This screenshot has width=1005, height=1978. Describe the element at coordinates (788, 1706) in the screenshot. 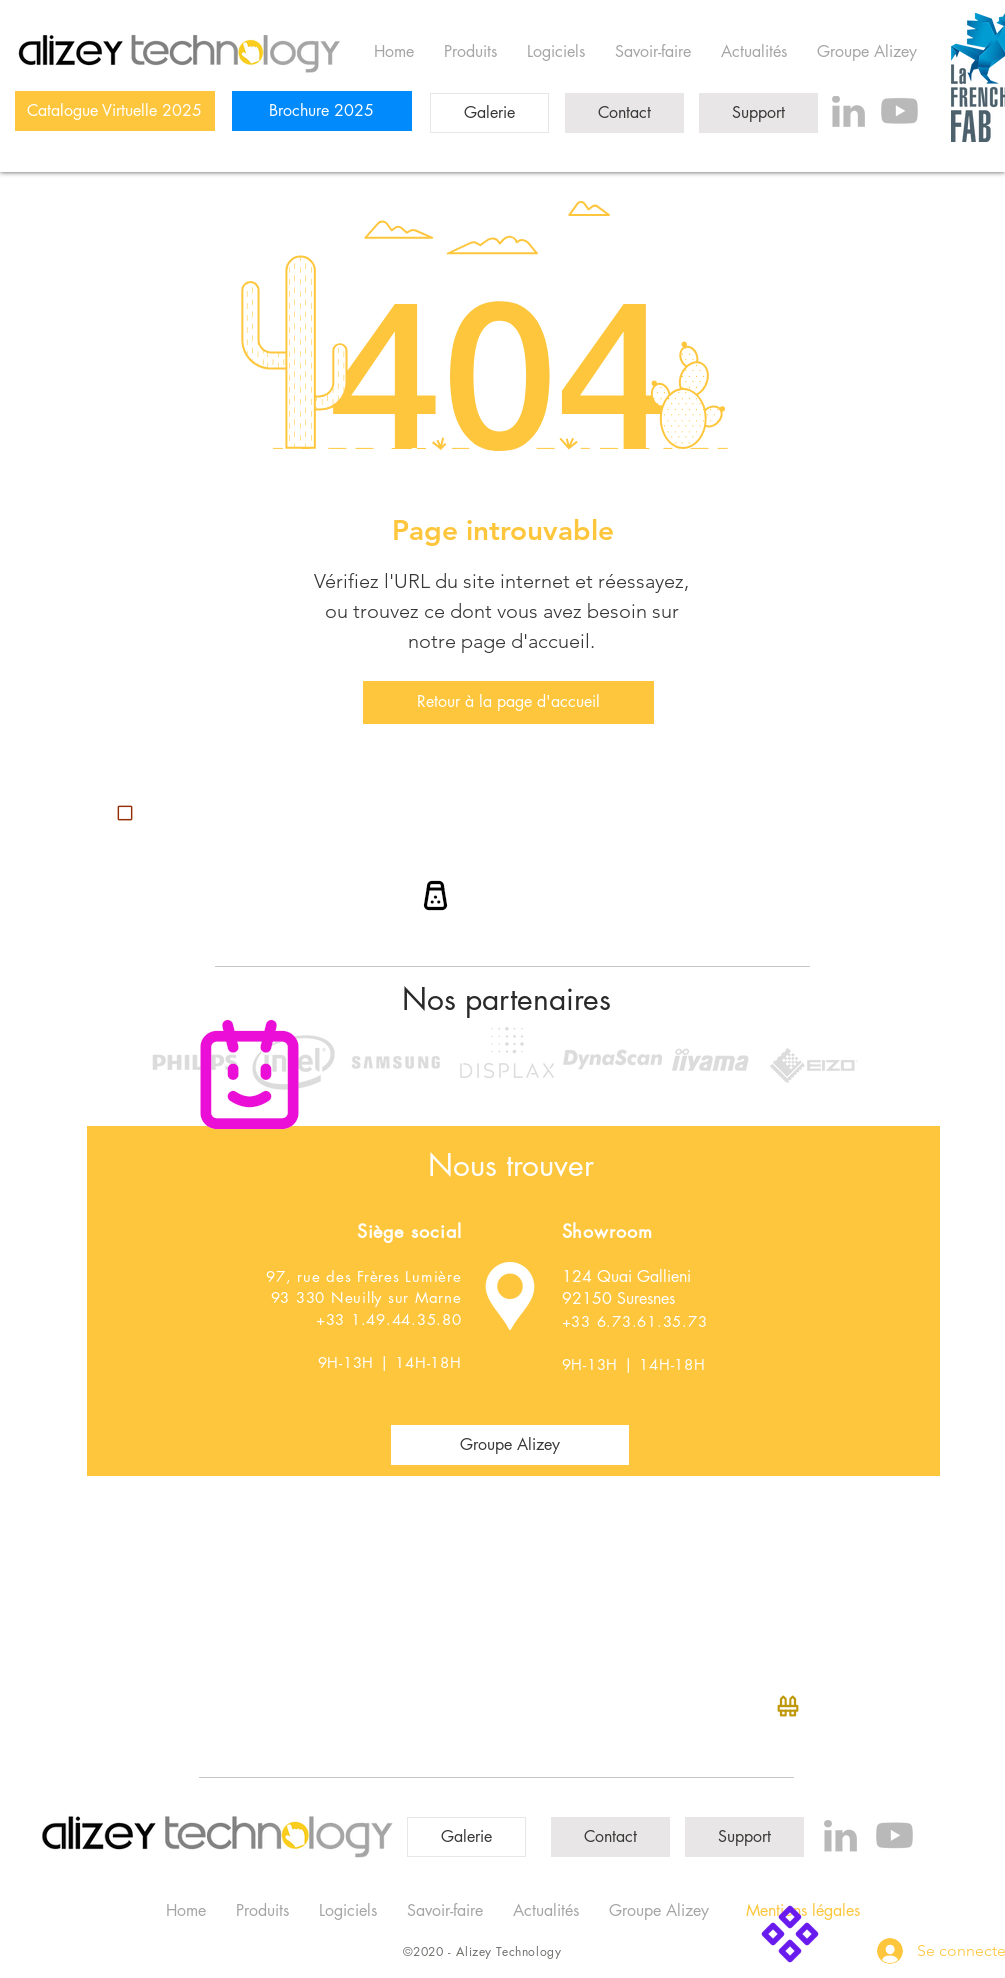

I see `access property boundary settings` at that location.